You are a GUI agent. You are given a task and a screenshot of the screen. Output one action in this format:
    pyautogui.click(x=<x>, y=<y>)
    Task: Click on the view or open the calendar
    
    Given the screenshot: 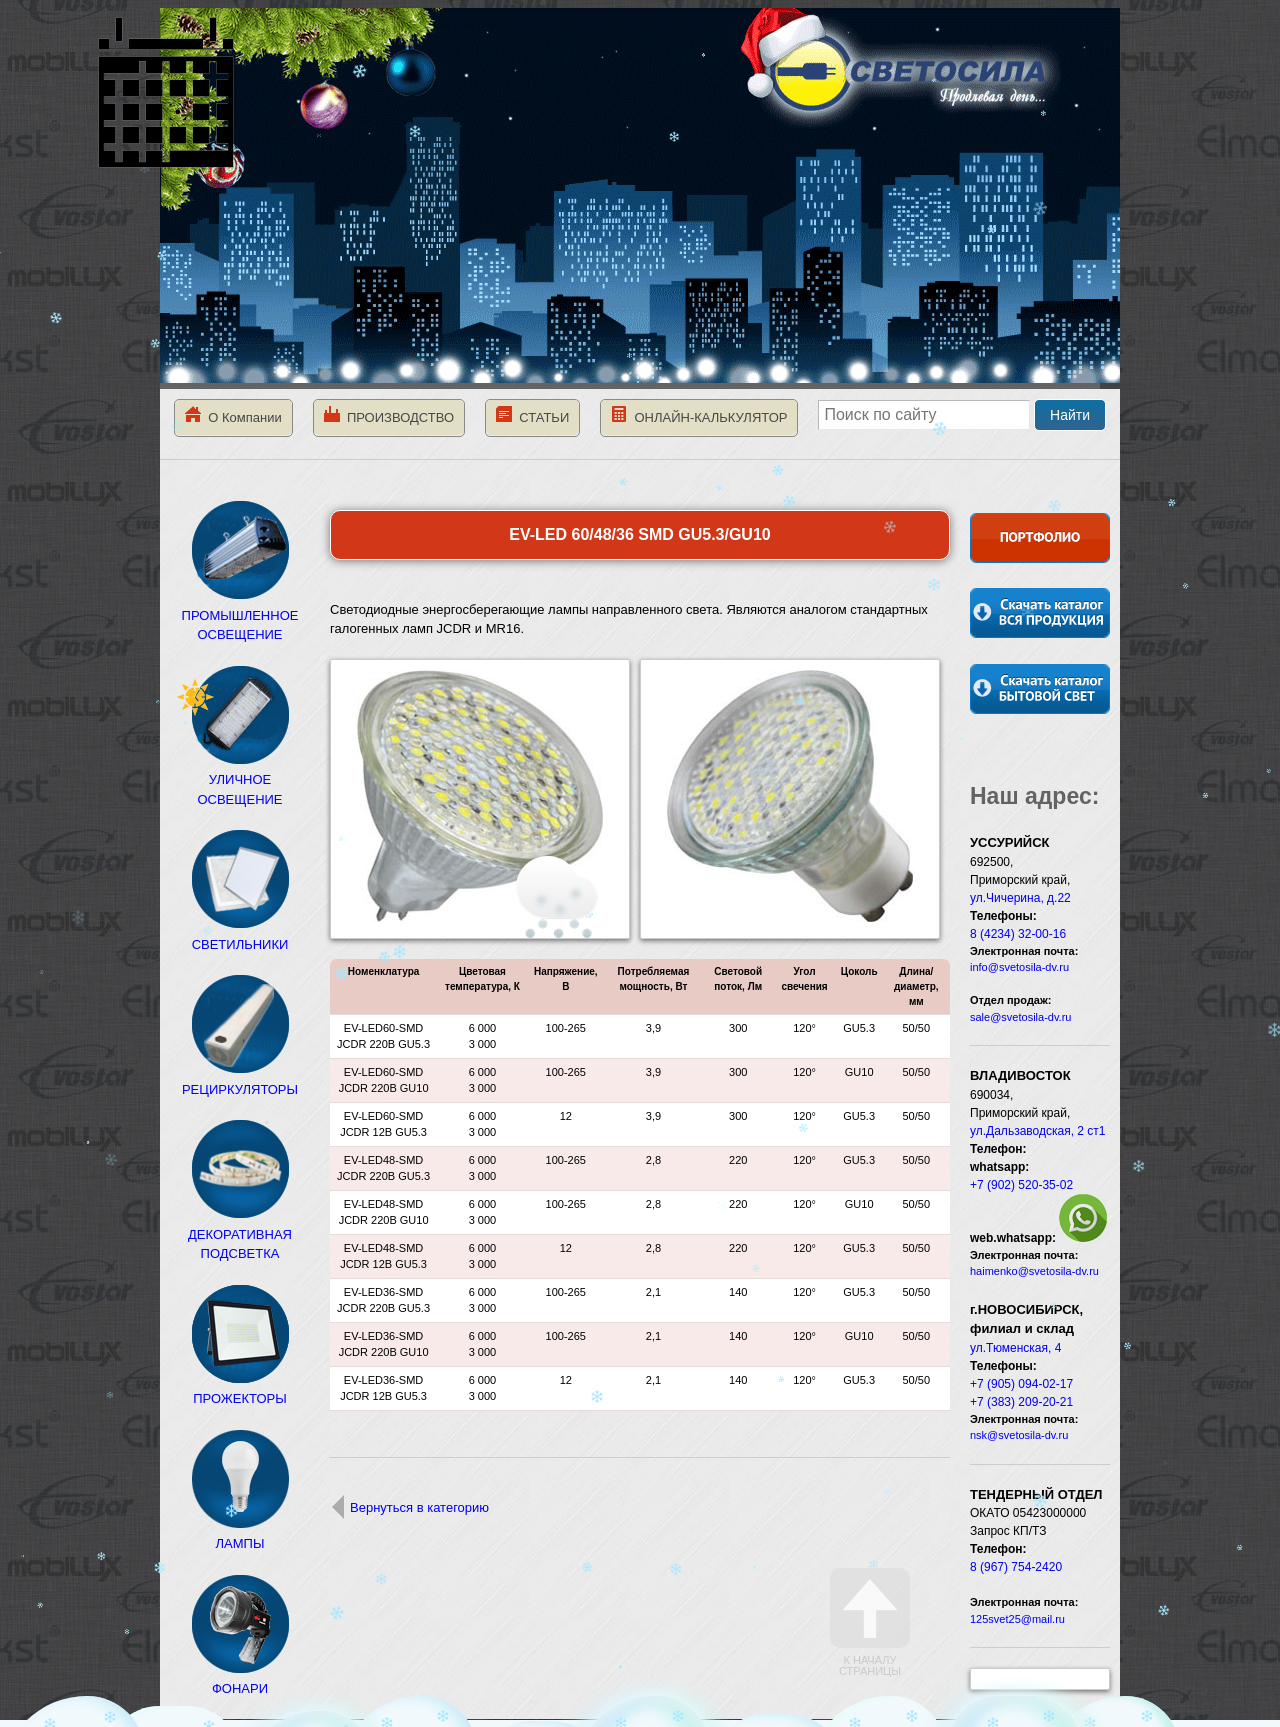 What is the action you would take?
    pyautogui.click(x=166, y=100)
    